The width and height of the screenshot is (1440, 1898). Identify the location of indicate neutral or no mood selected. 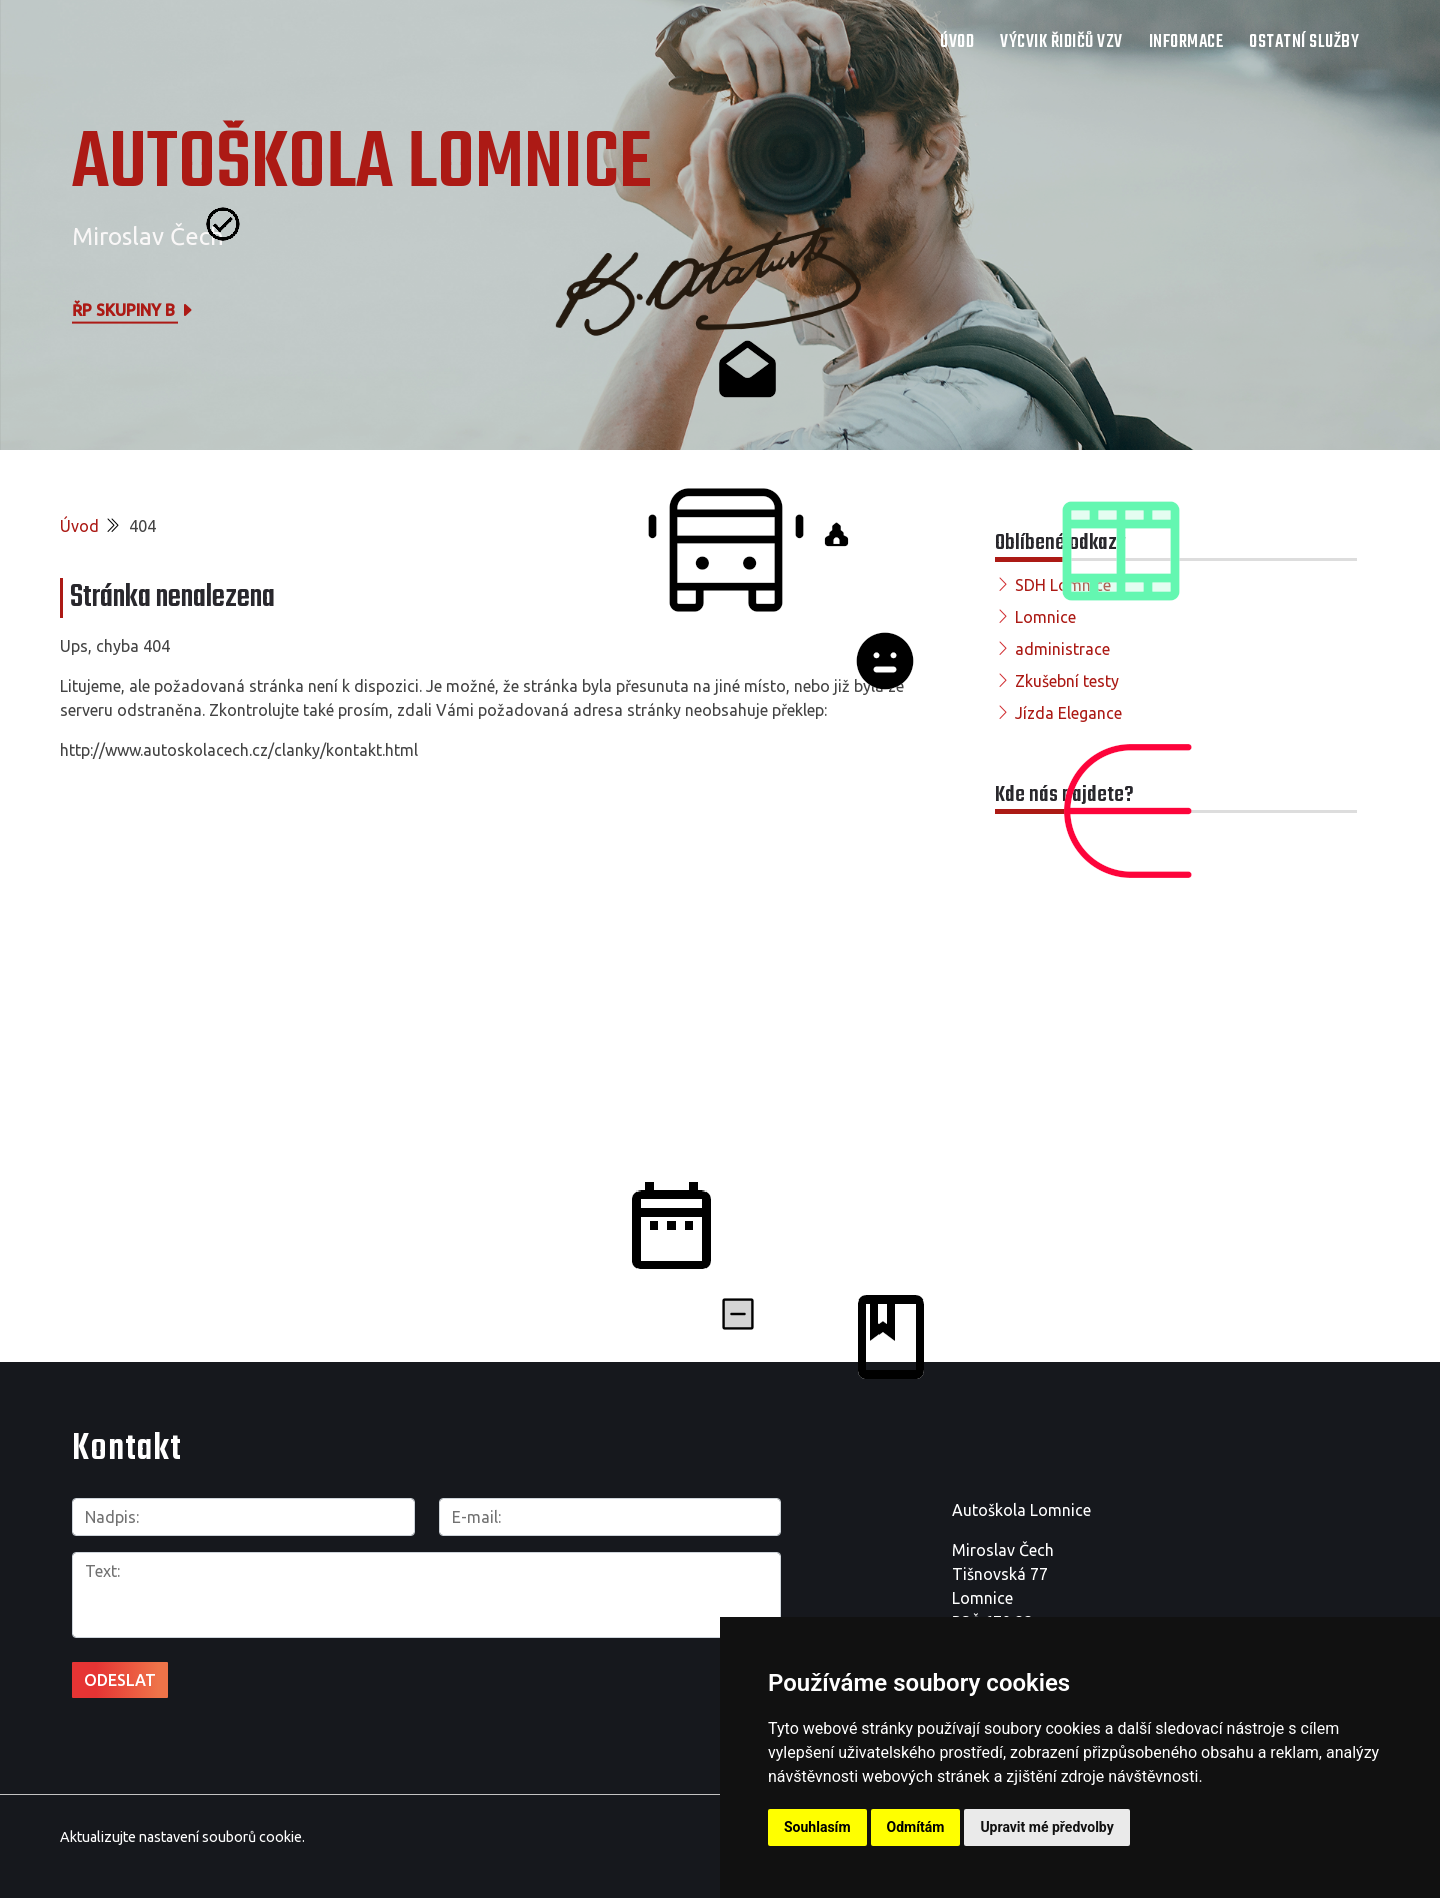
(885, 661).